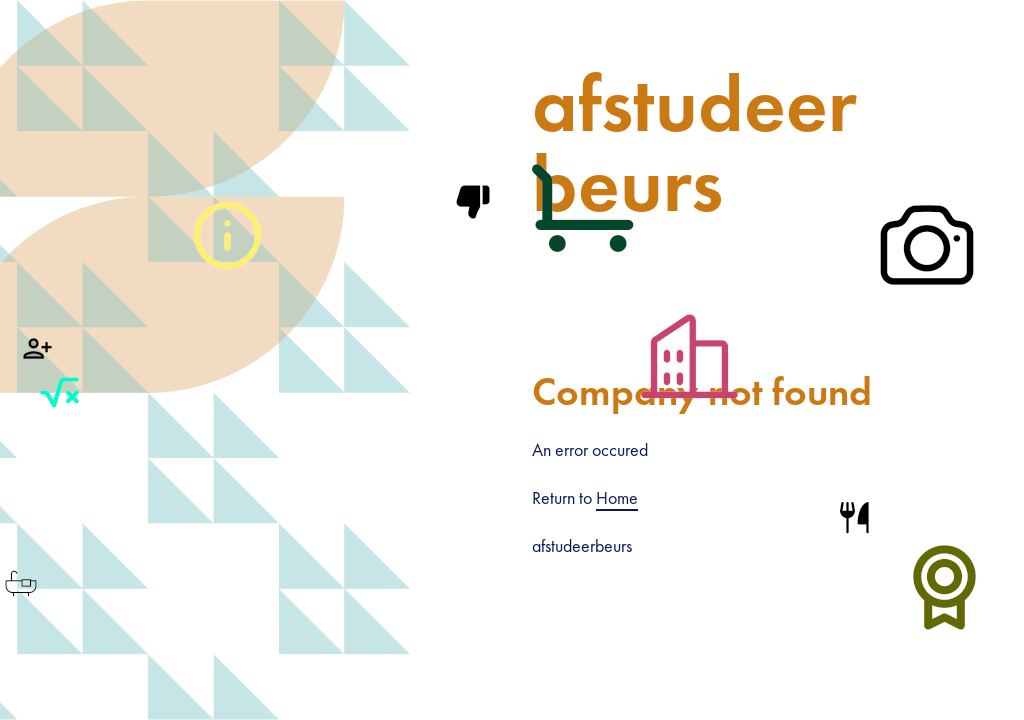 Image resolution: width=1024 pixels, height=720 pixels. Describe the element at coordinates (927, 245) in the screenshot. I see `take a photo` at that location.